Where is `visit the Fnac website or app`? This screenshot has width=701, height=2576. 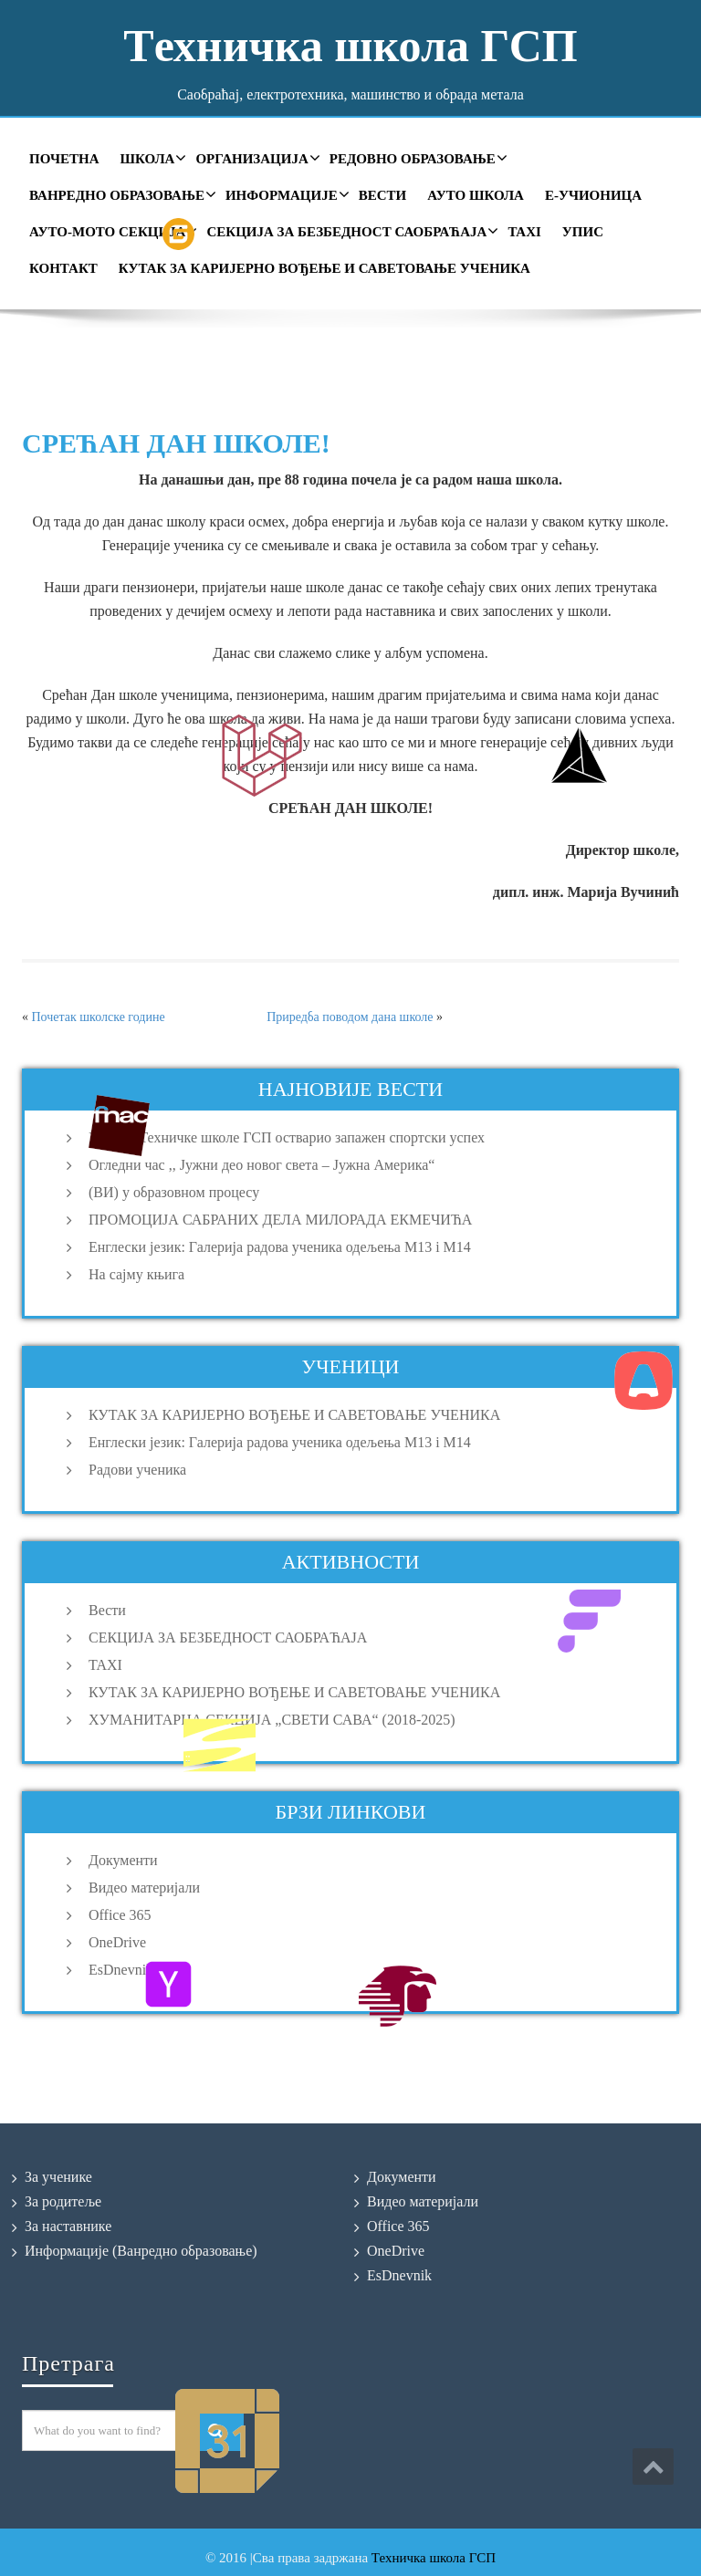 visit the Fnac website or app is located at coordinates (119, 1125).